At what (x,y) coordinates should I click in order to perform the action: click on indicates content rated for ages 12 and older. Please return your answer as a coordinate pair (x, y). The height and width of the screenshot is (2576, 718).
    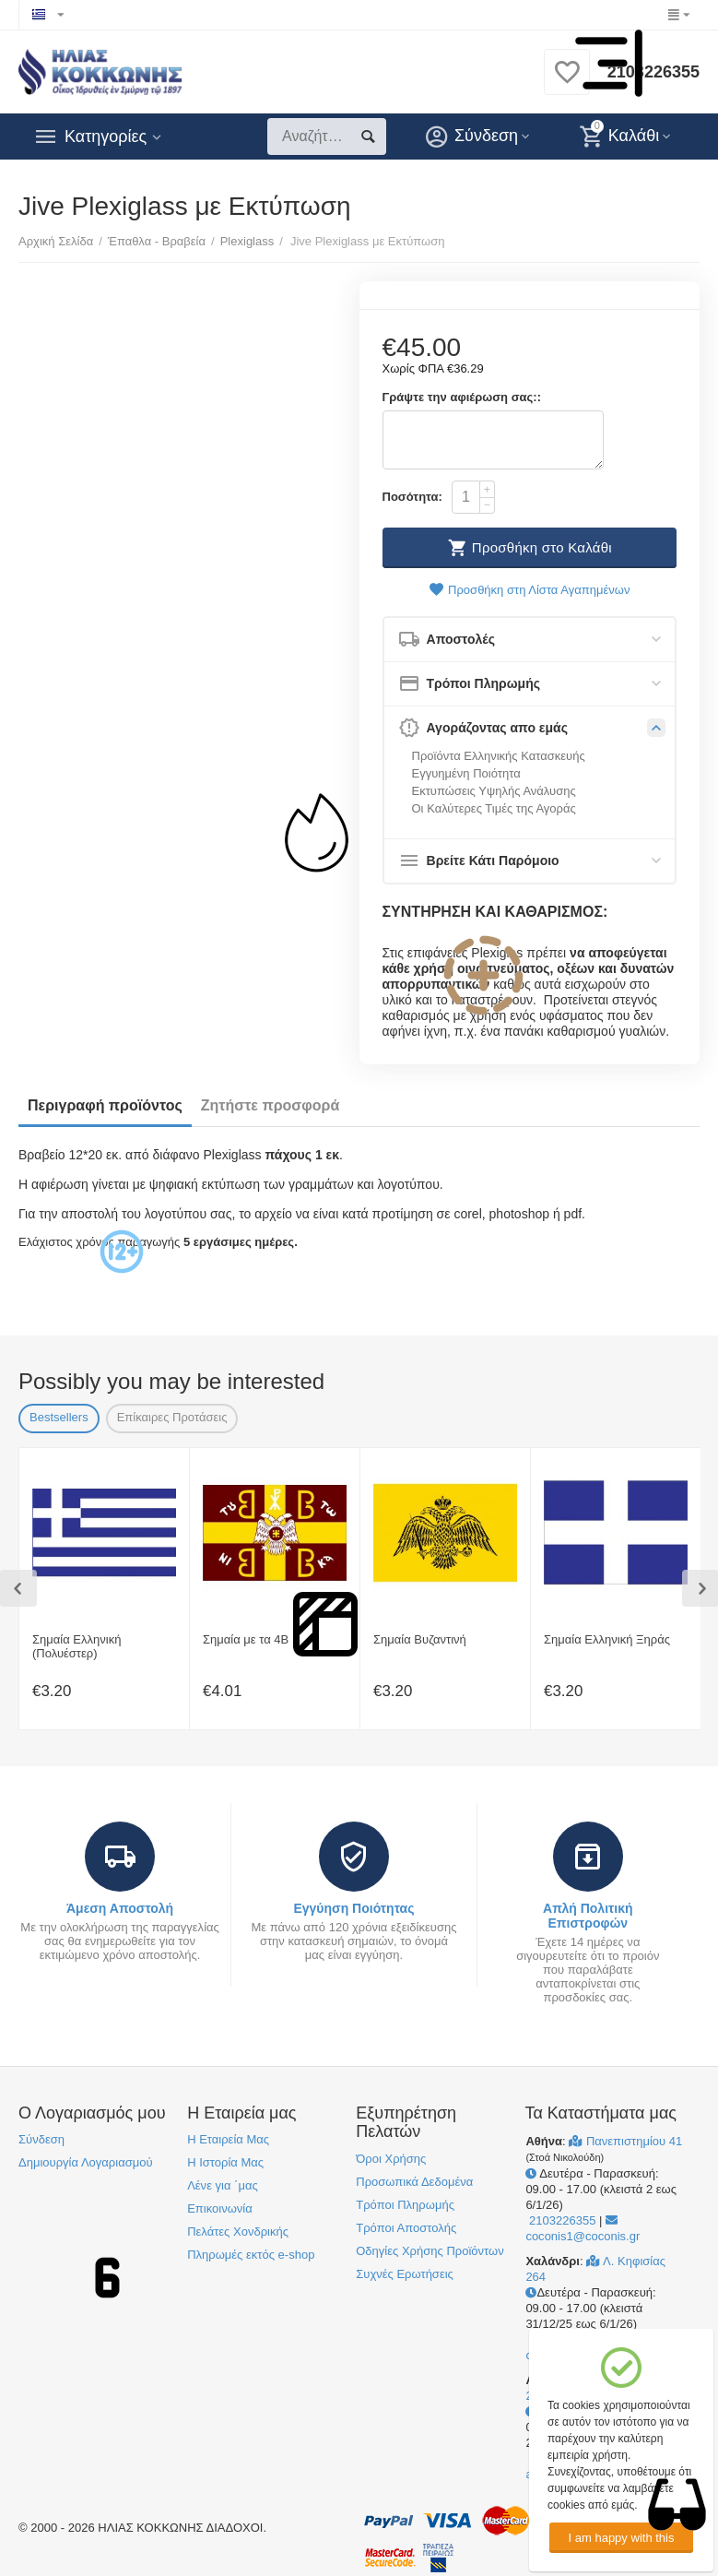
    Looking at the image, I should click on (122, 1252).